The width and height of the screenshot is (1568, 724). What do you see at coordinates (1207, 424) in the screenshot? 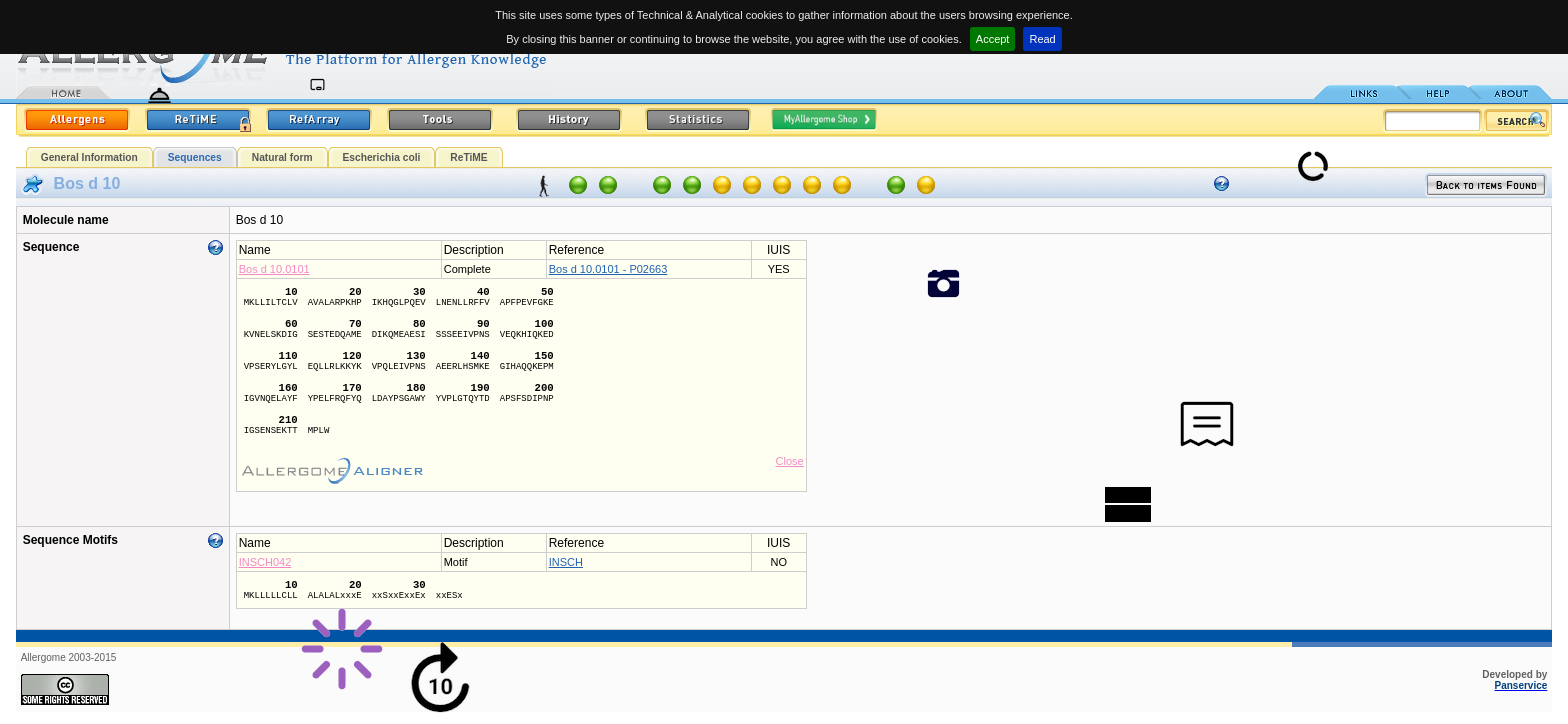
I see `view purchase receipt or transaction history` at bounding box center [1207, 424].